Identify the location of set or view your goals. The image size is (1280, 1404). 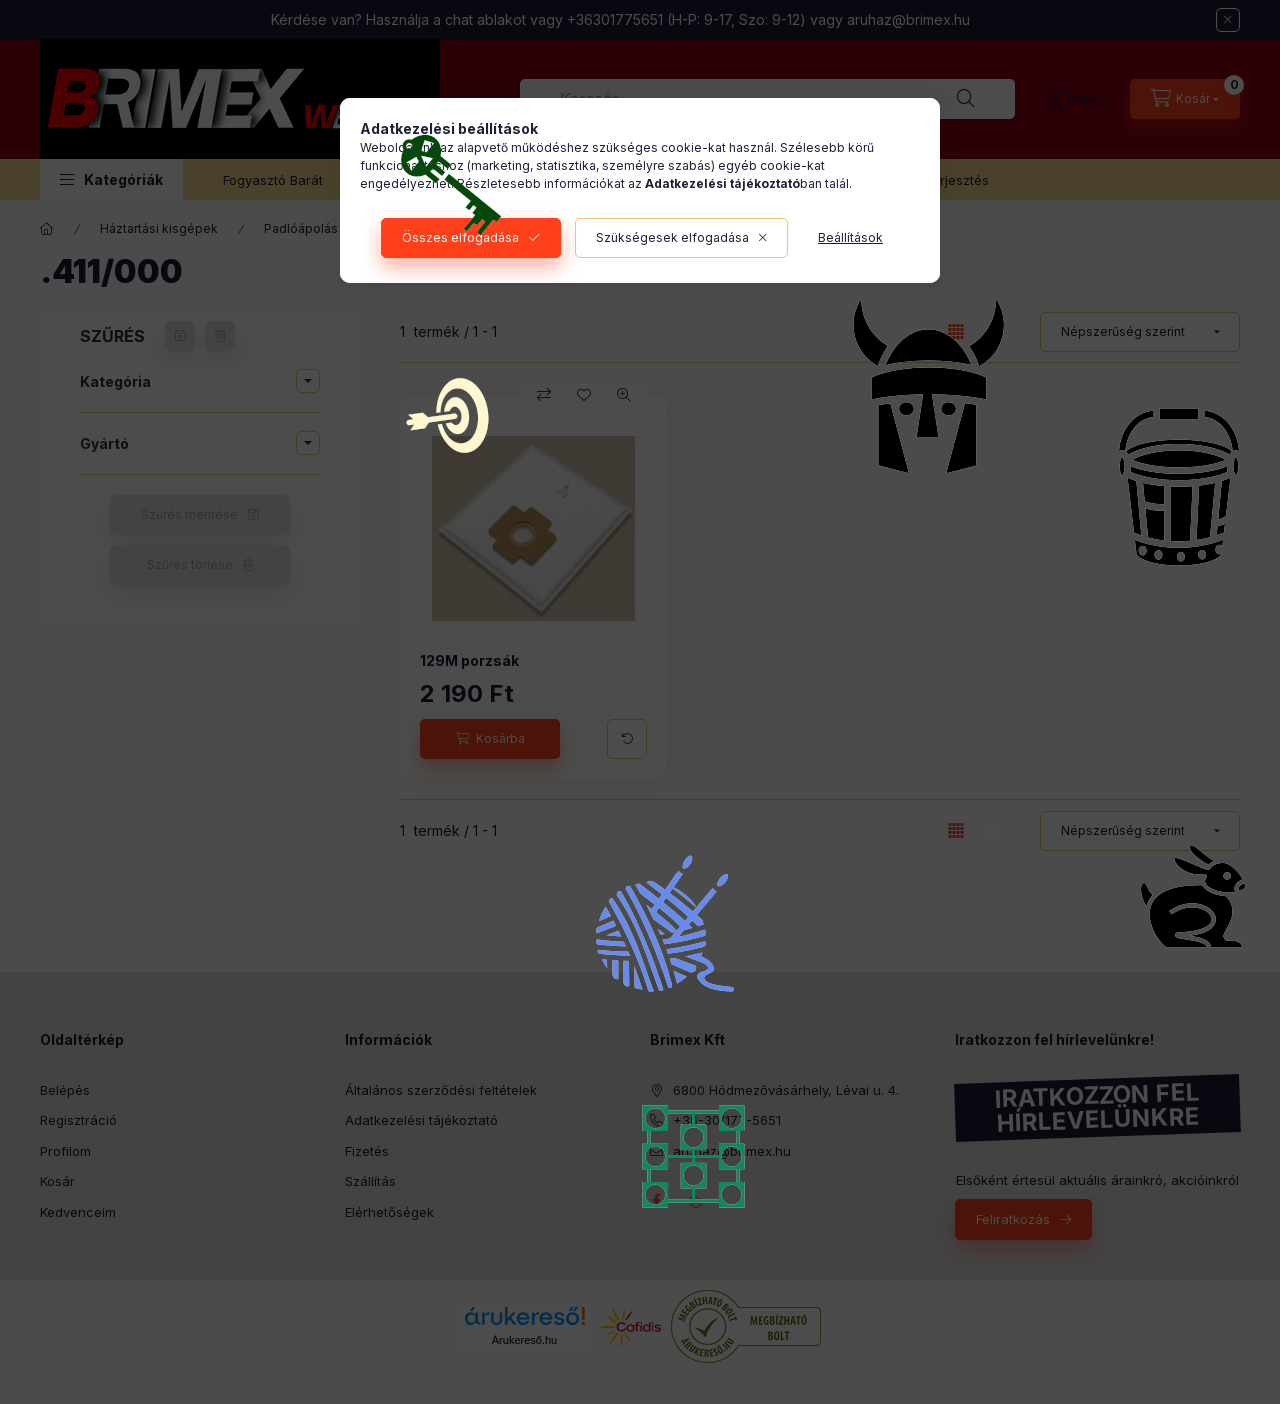
(447, 415).